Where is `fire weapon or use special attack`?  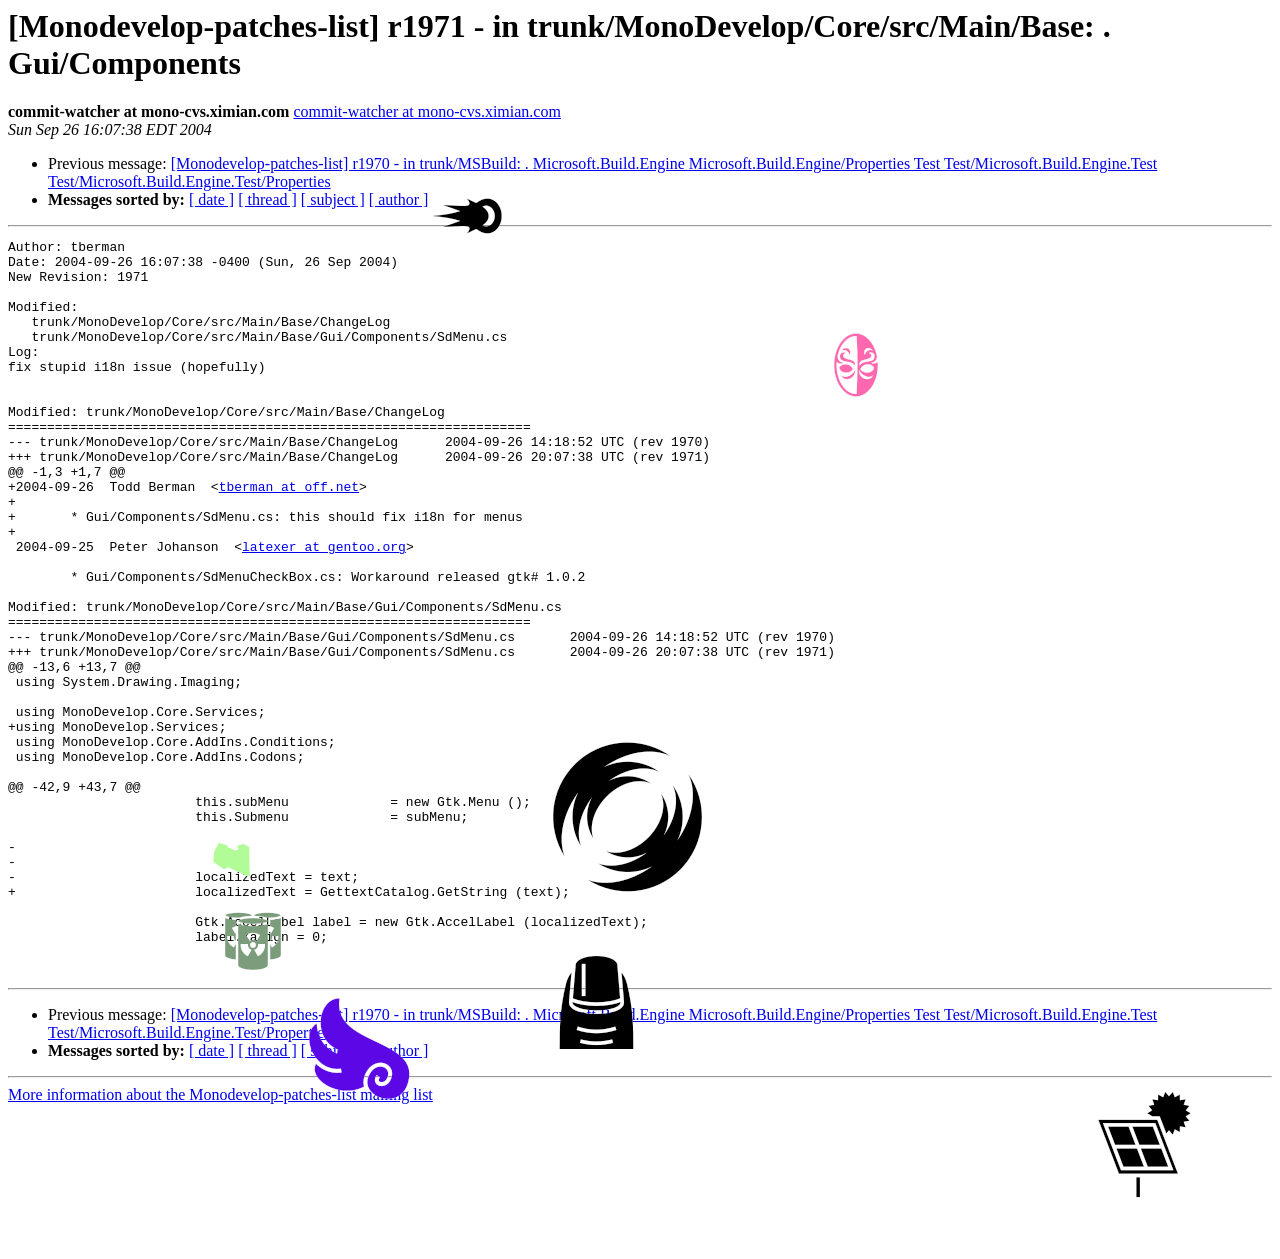 fire weapon or use special attack is located at coordinates (467, 216).